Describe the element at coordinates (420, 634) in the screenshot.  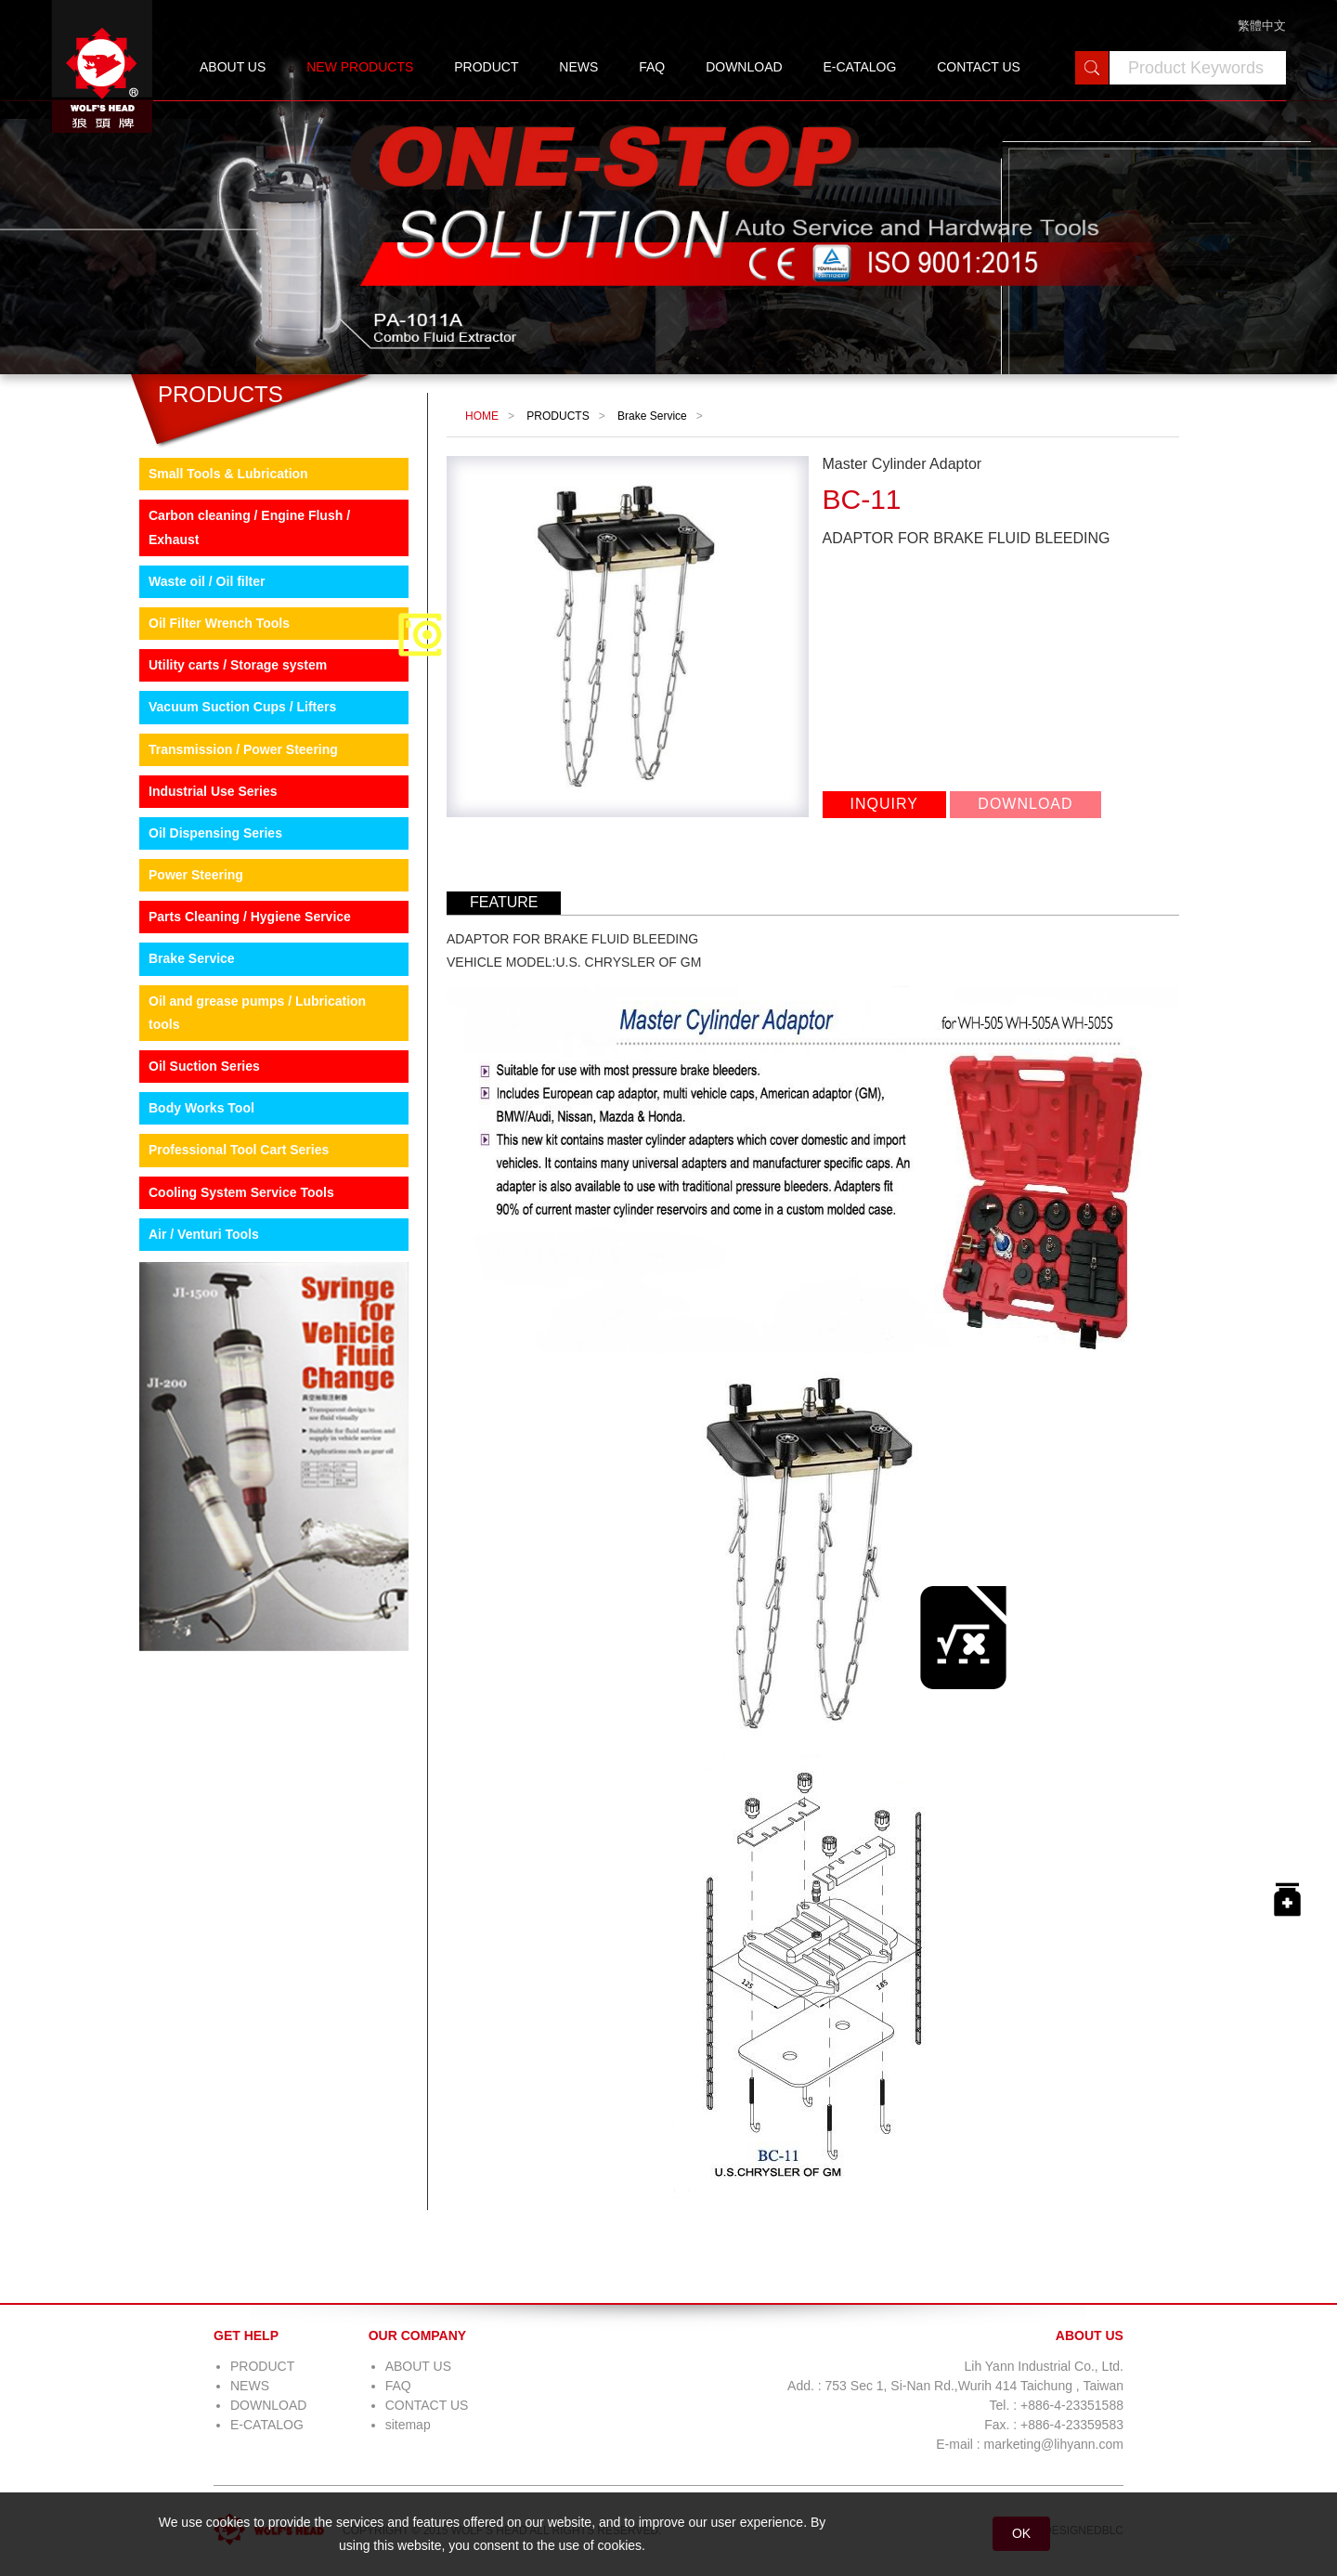
I see `access photo gallery` at that location.